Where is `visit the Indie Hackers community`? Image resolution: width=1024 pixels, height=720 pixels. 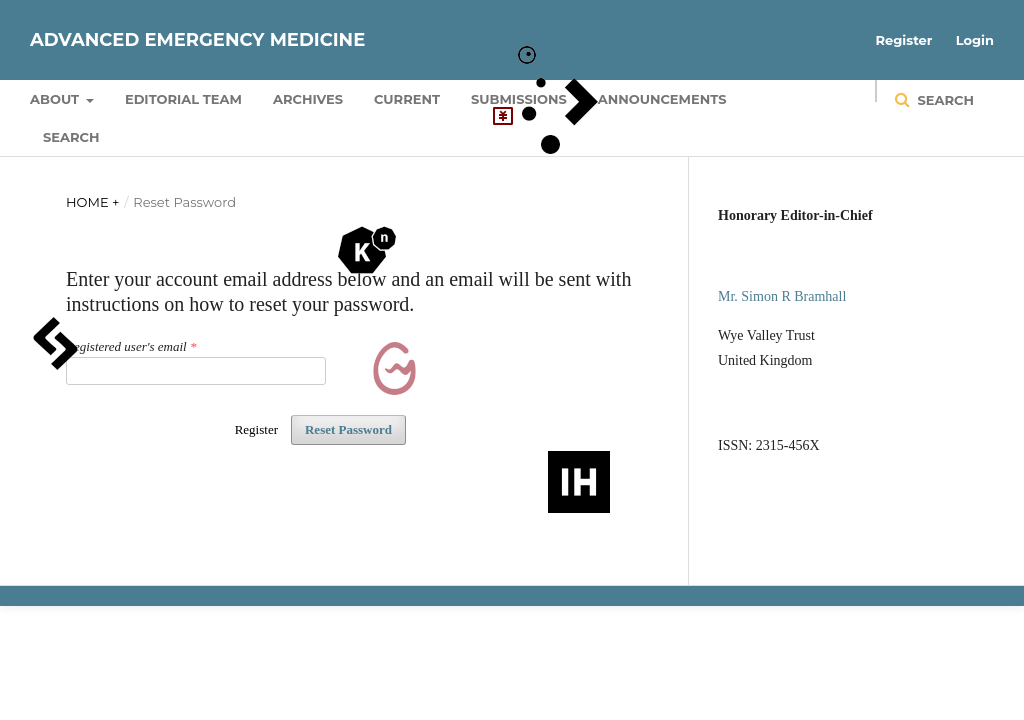
visit the Indie Hackers community is located at coordinates (579, 482).